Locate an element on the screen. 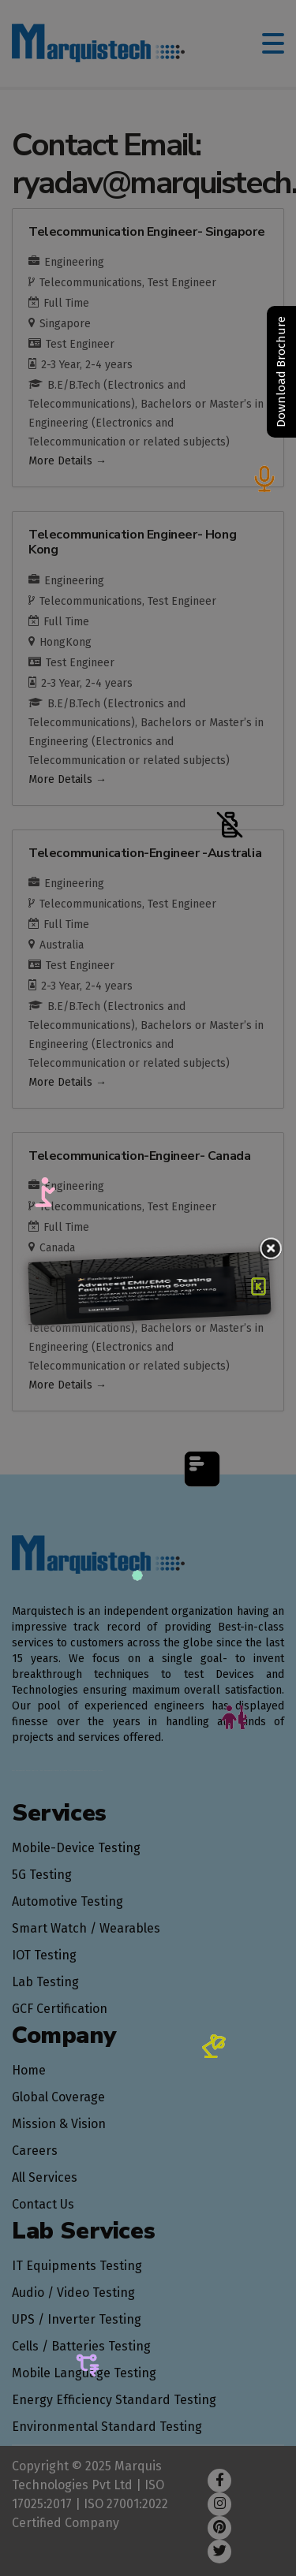 This screenshot has width=296, height=2576. indicates content related to child soldiers or armed conflict involving minors is located at coordinates (234, 1717).